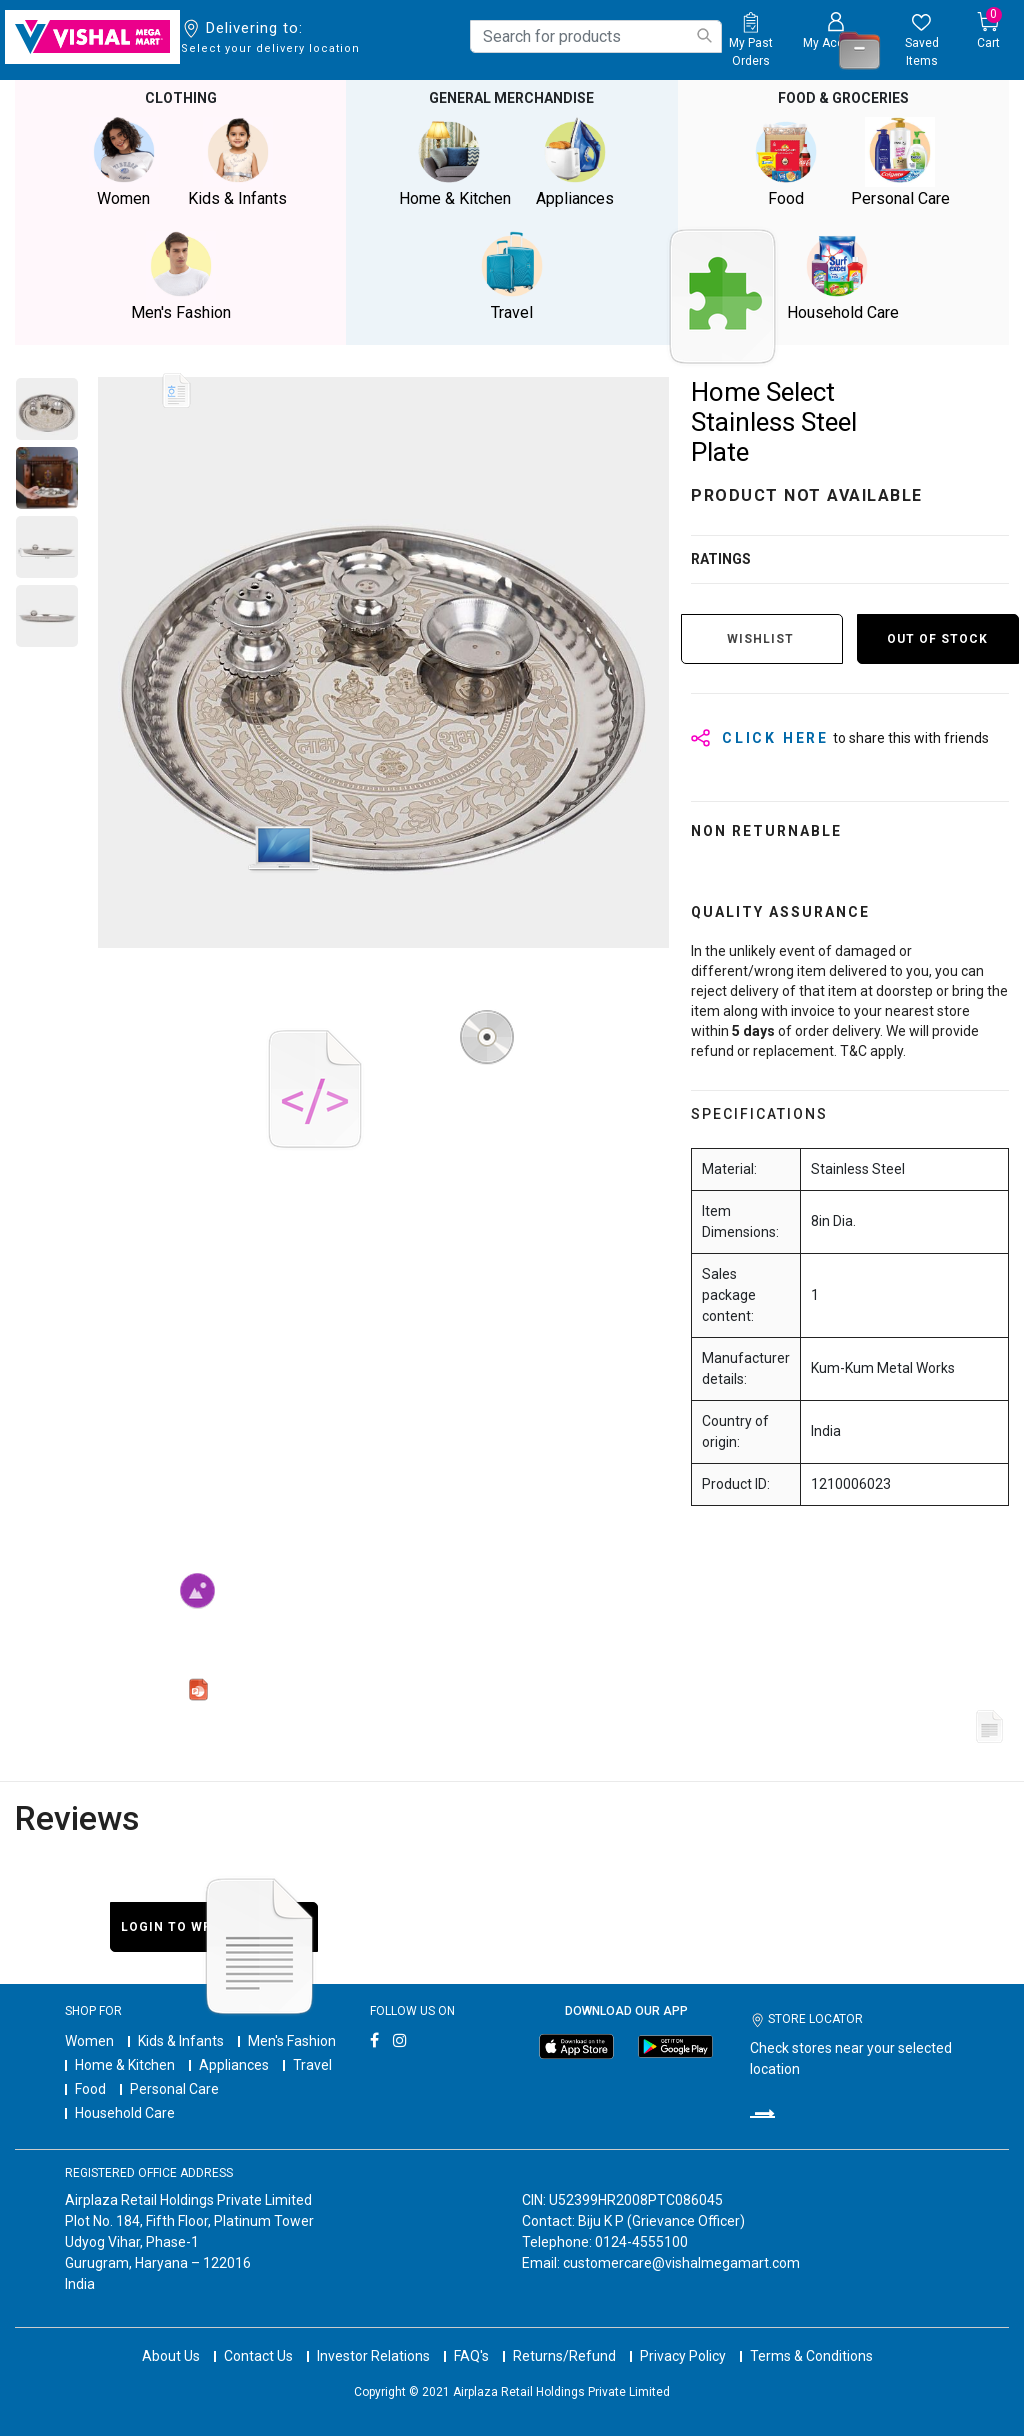 This screenshot has height=2436, width=1024. What do you see at coordinates (487, 1037) in the screenshot?
I see `access DVD or optical disc drive` at bounding box center [487, 1037].